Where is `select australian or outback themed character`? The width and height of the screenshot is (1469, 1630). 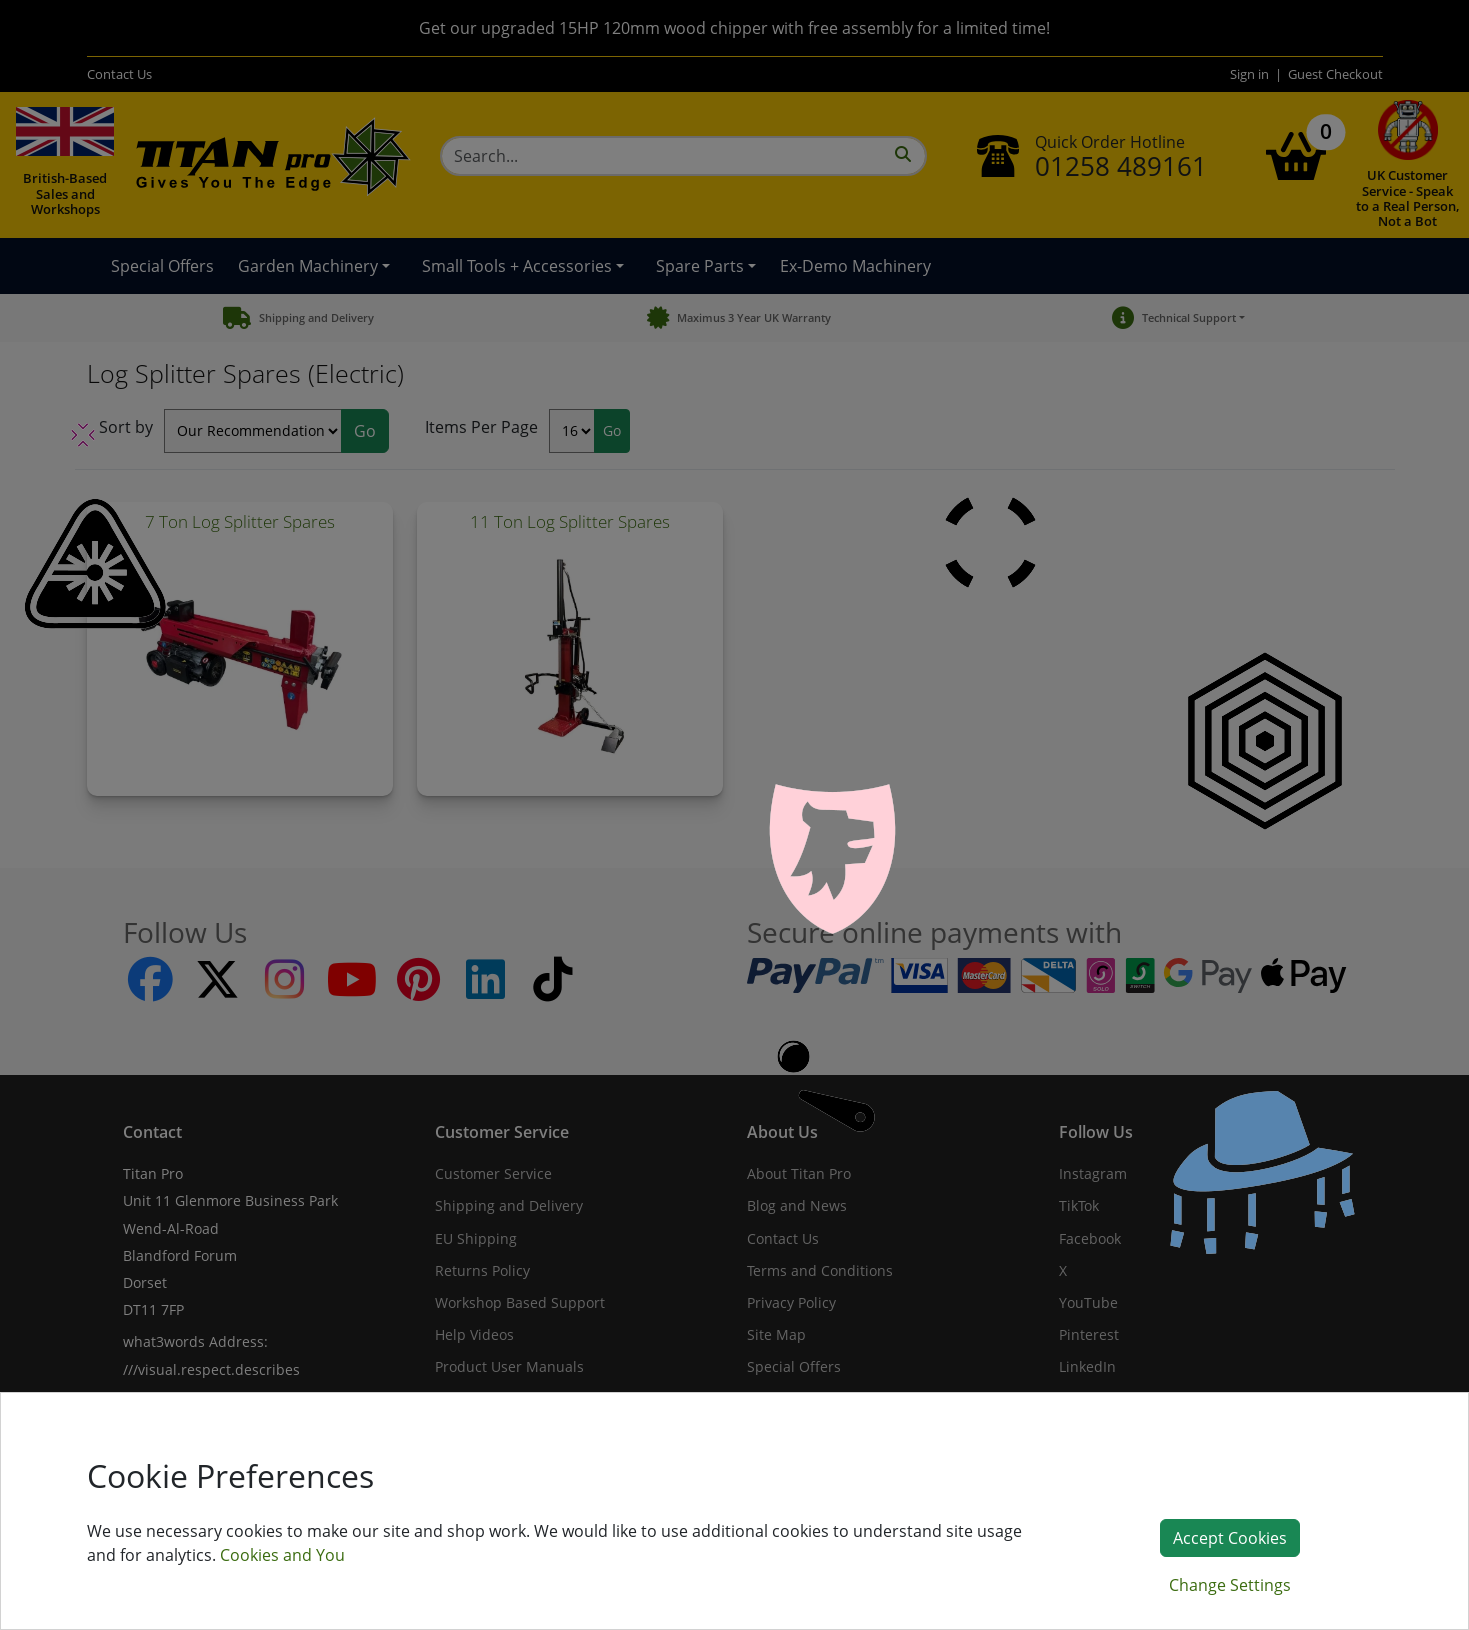
select australian or outback themed character is located at coordinates (1262, 1172).